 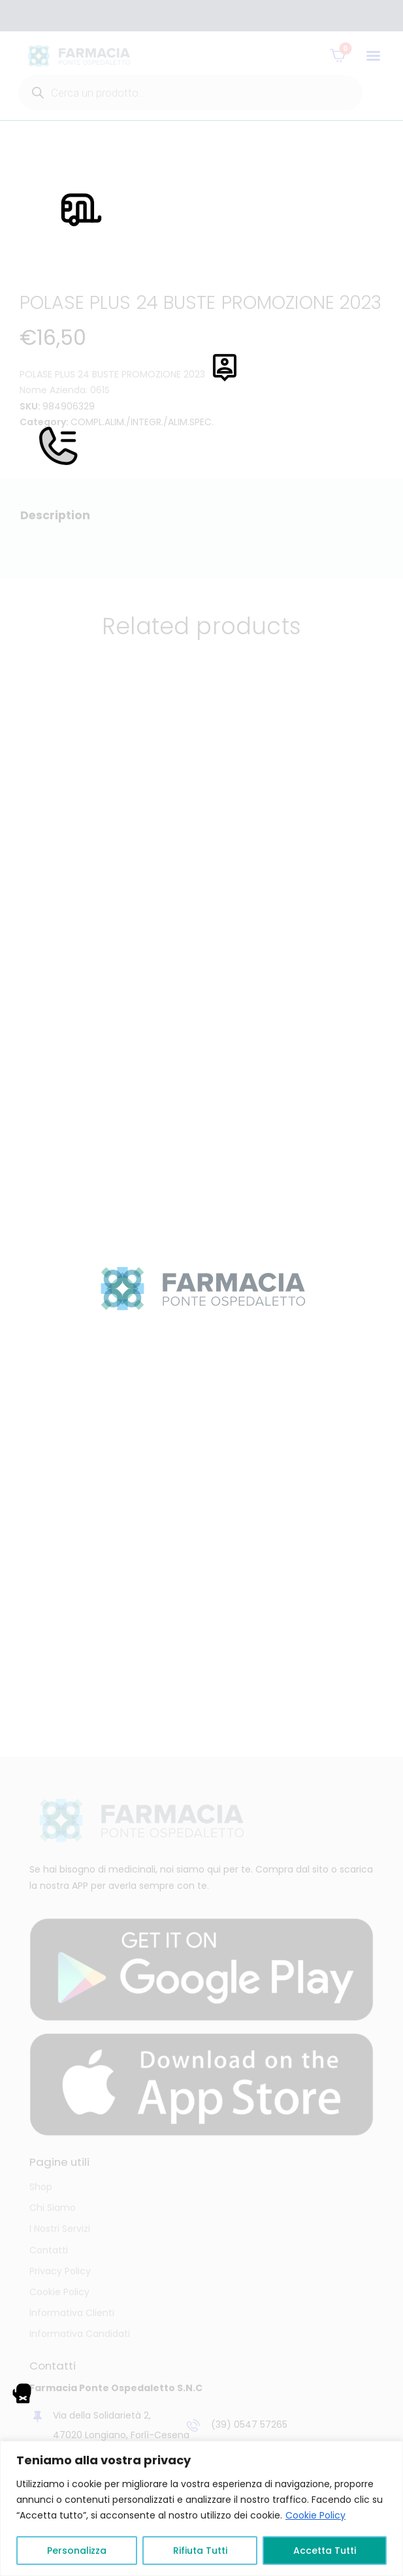 I want to click on select caravan or RV accommodation, so click(x=81, y=208).